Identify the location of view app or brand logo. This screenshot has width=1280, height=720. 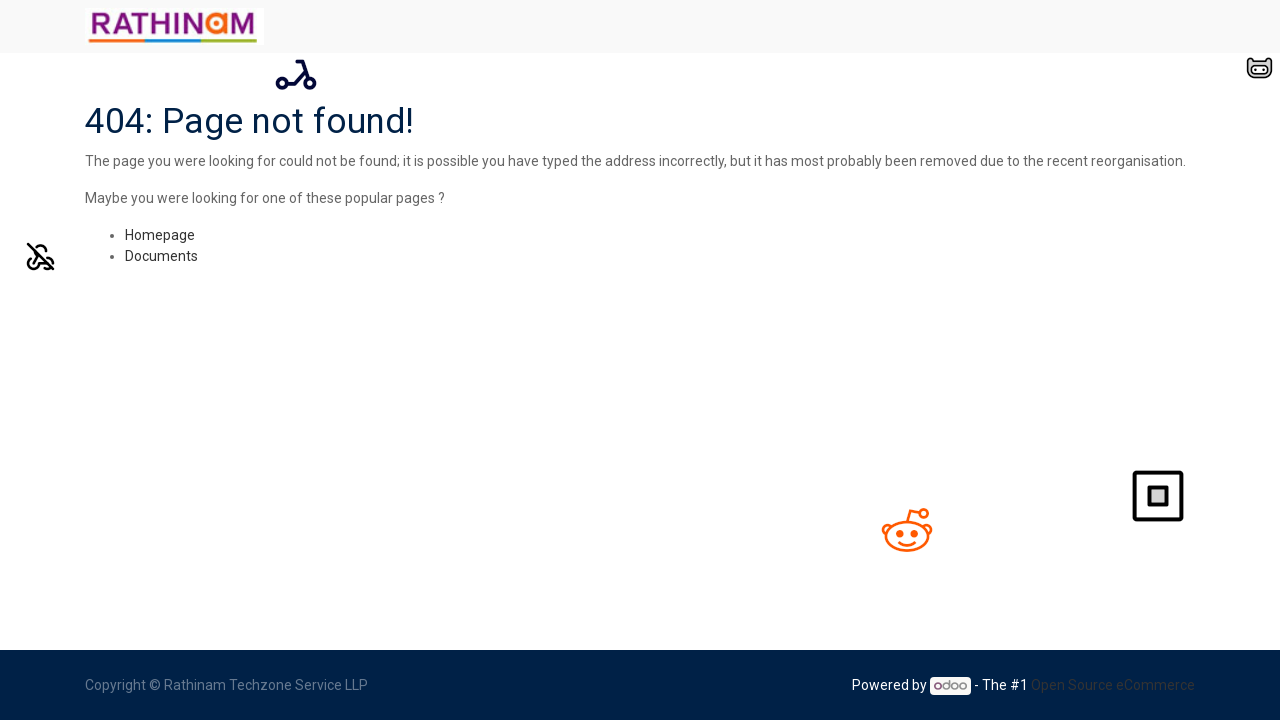
(1158, 496).